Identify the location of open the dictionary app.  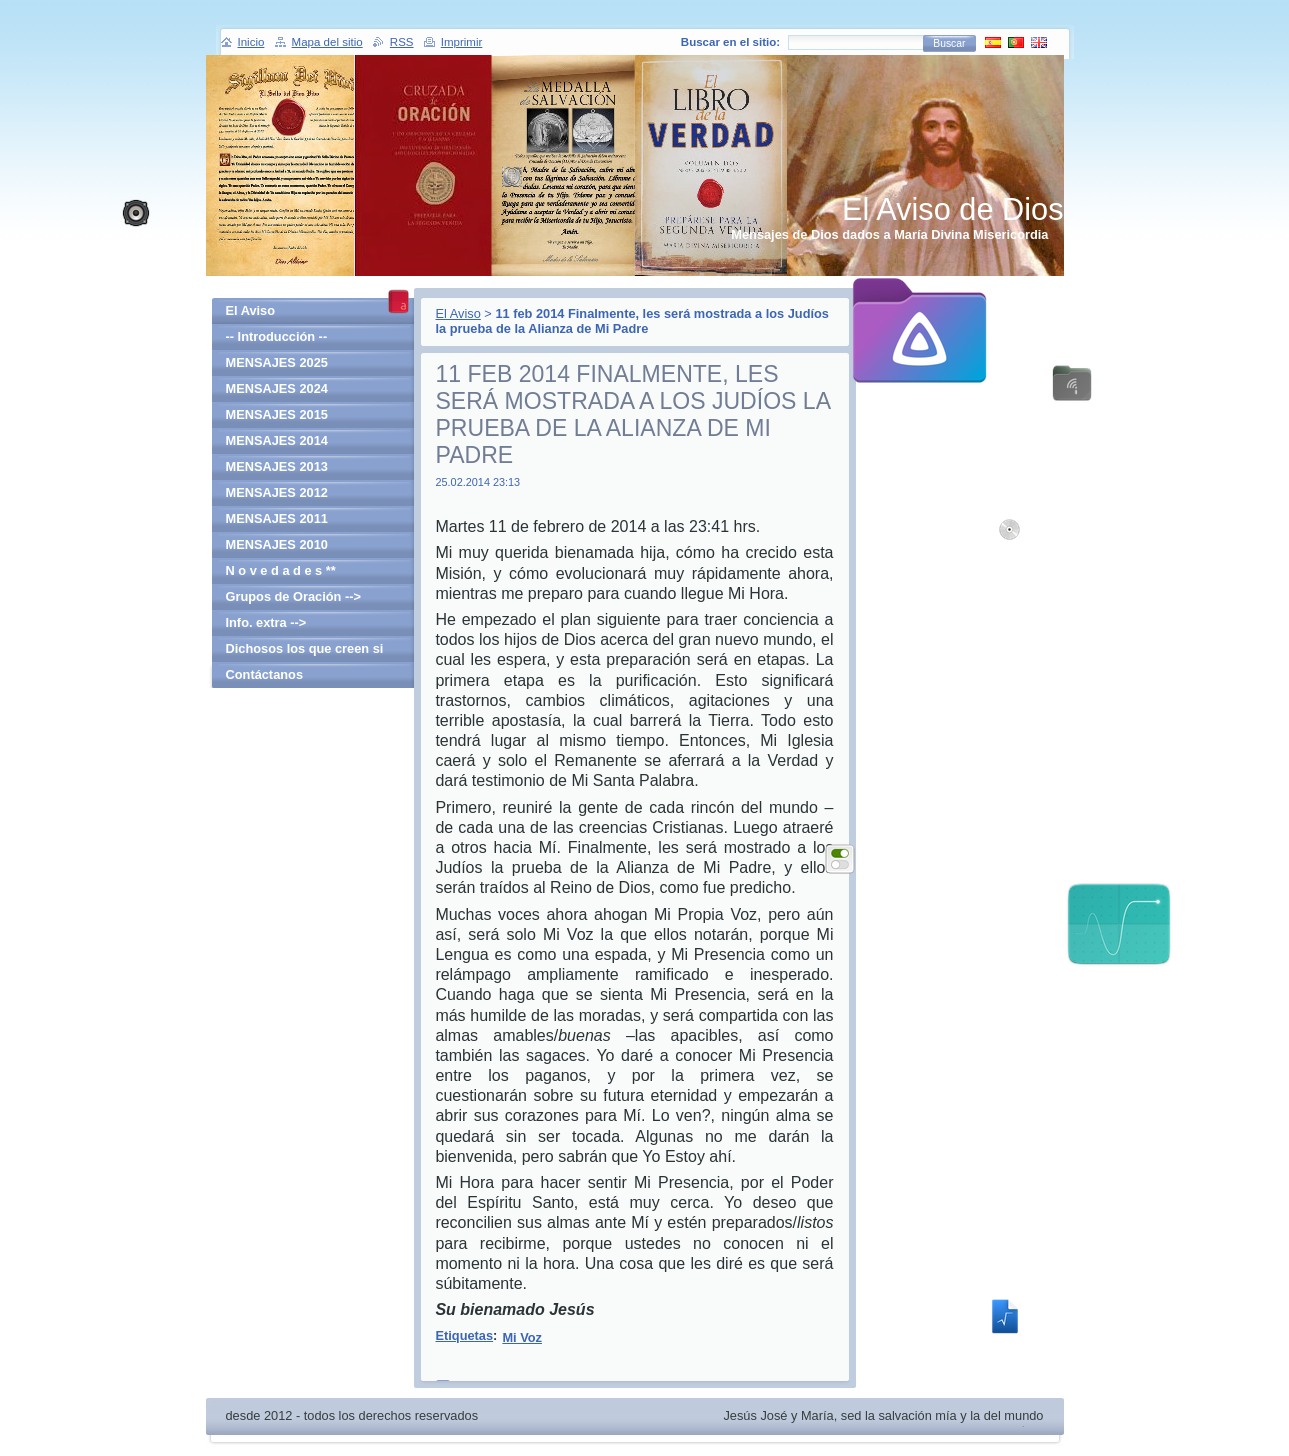
(398, 301).